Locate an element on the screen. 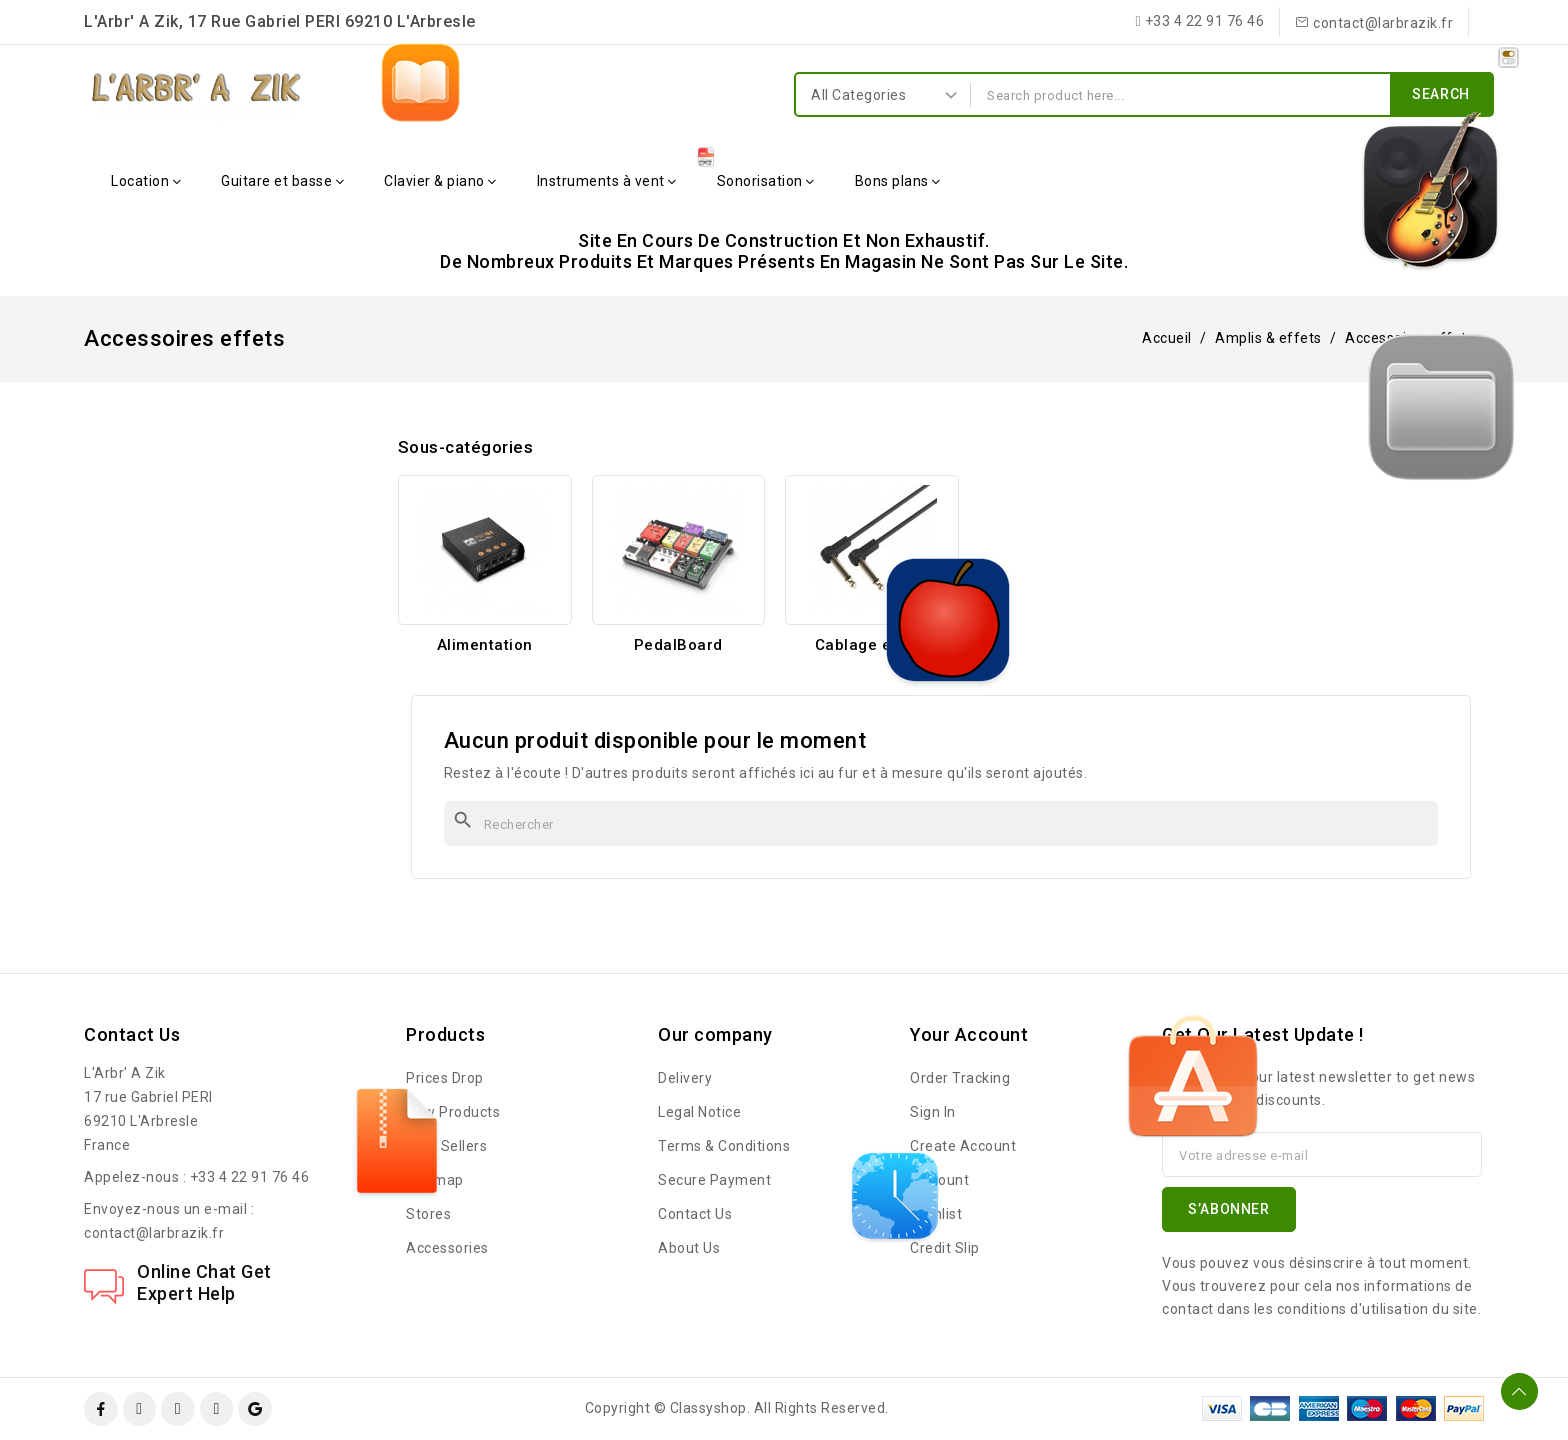 The width and height of the screenshot is (1568, 1440). open GarageBand to create or edit music is located at coordinates (1430, 192).